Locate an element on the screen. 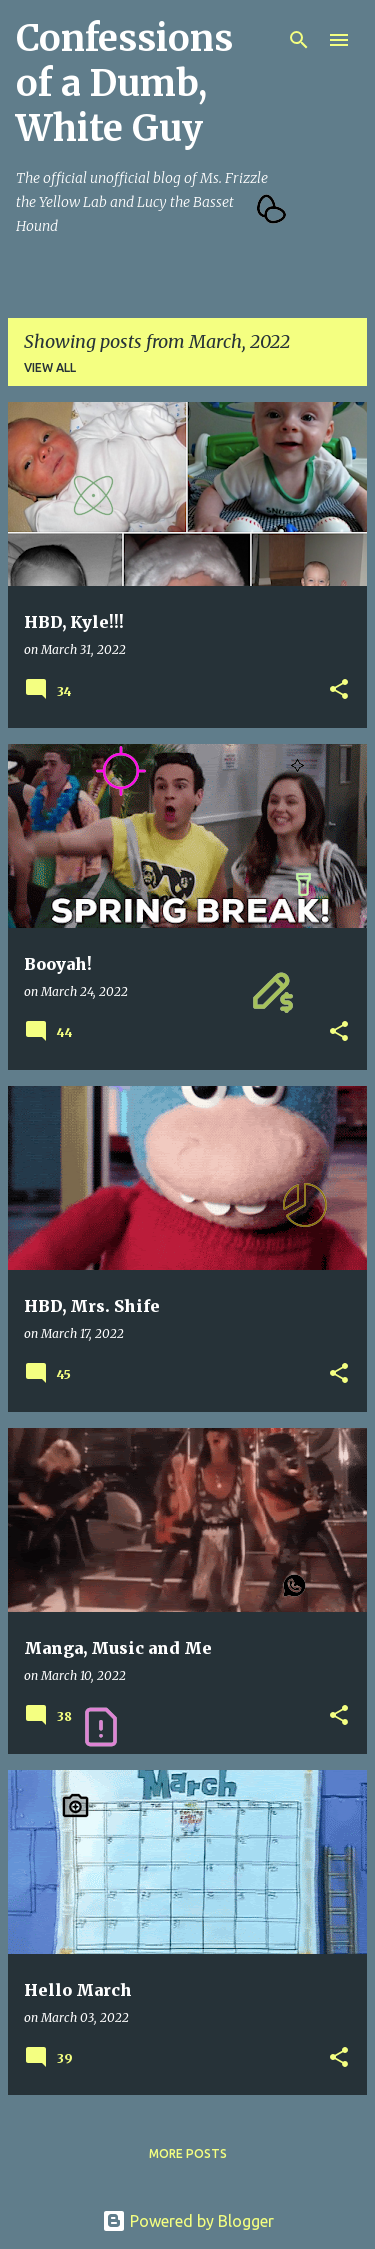  add a sparkle or highlight effect is located at coordinates (297, 765).